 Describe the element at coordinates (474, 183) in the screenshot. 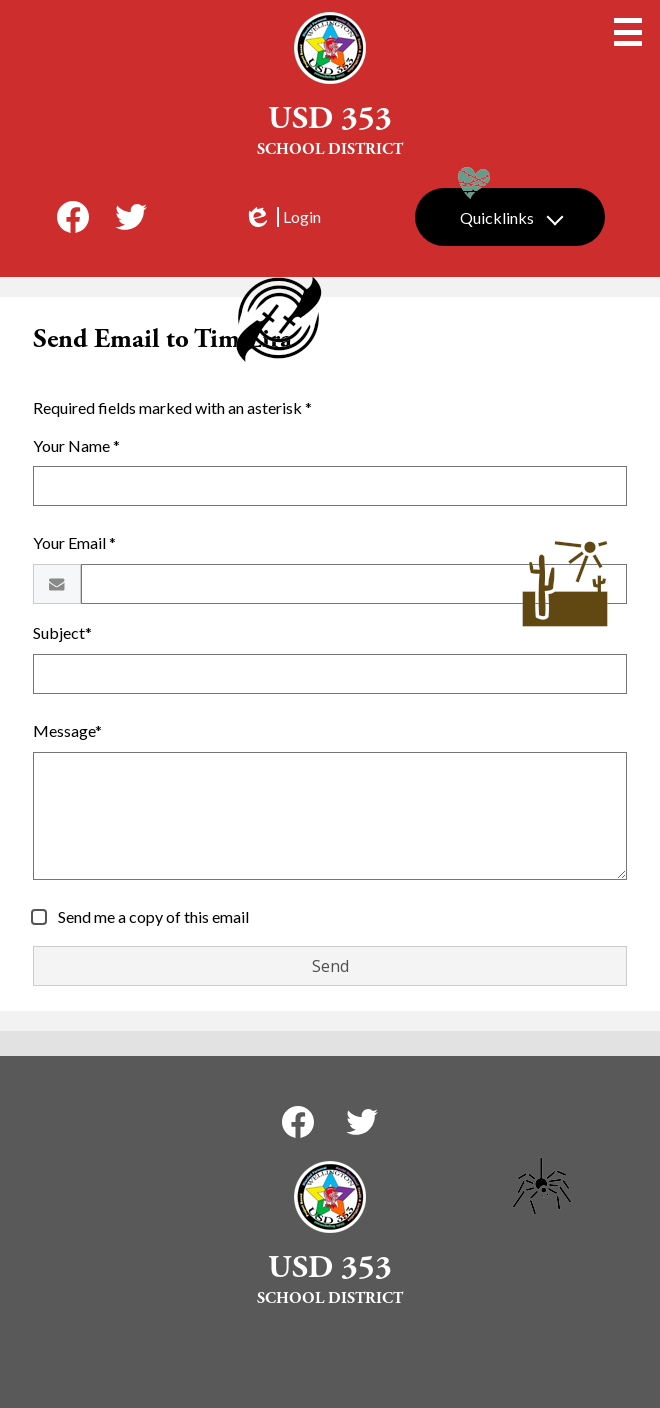

I see `indicates a healing or mending heart status` at that location.